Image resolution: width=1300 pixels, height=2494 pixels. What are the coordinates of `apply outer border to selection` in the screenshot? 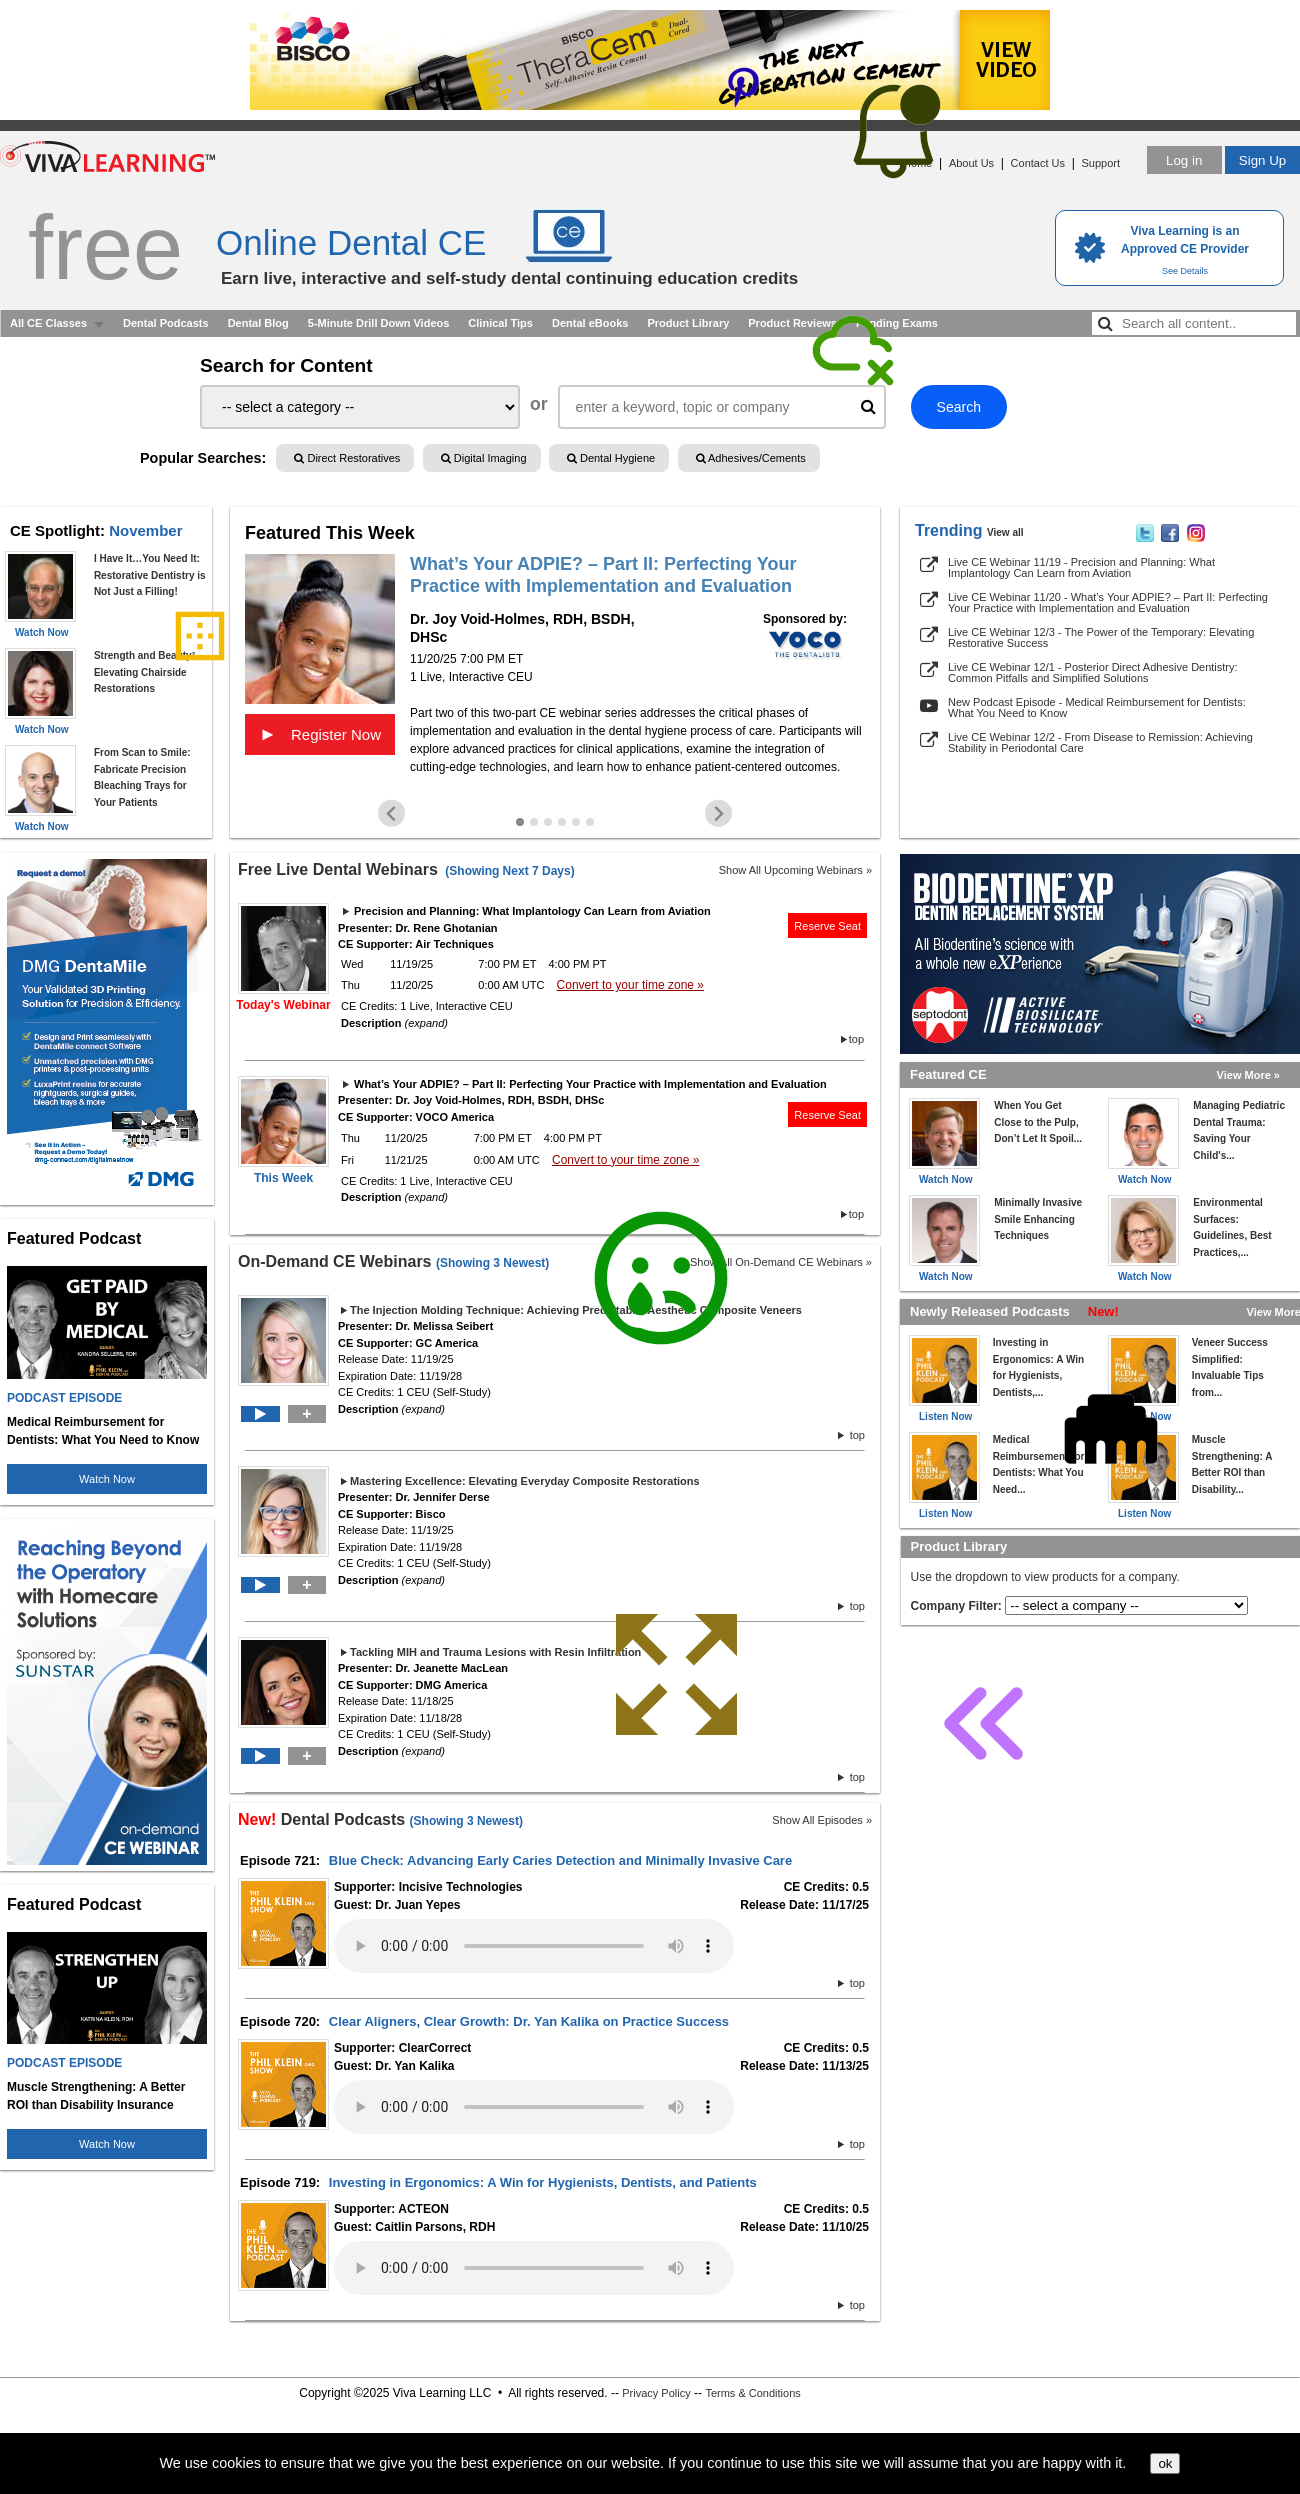 It's located at (200, 636).